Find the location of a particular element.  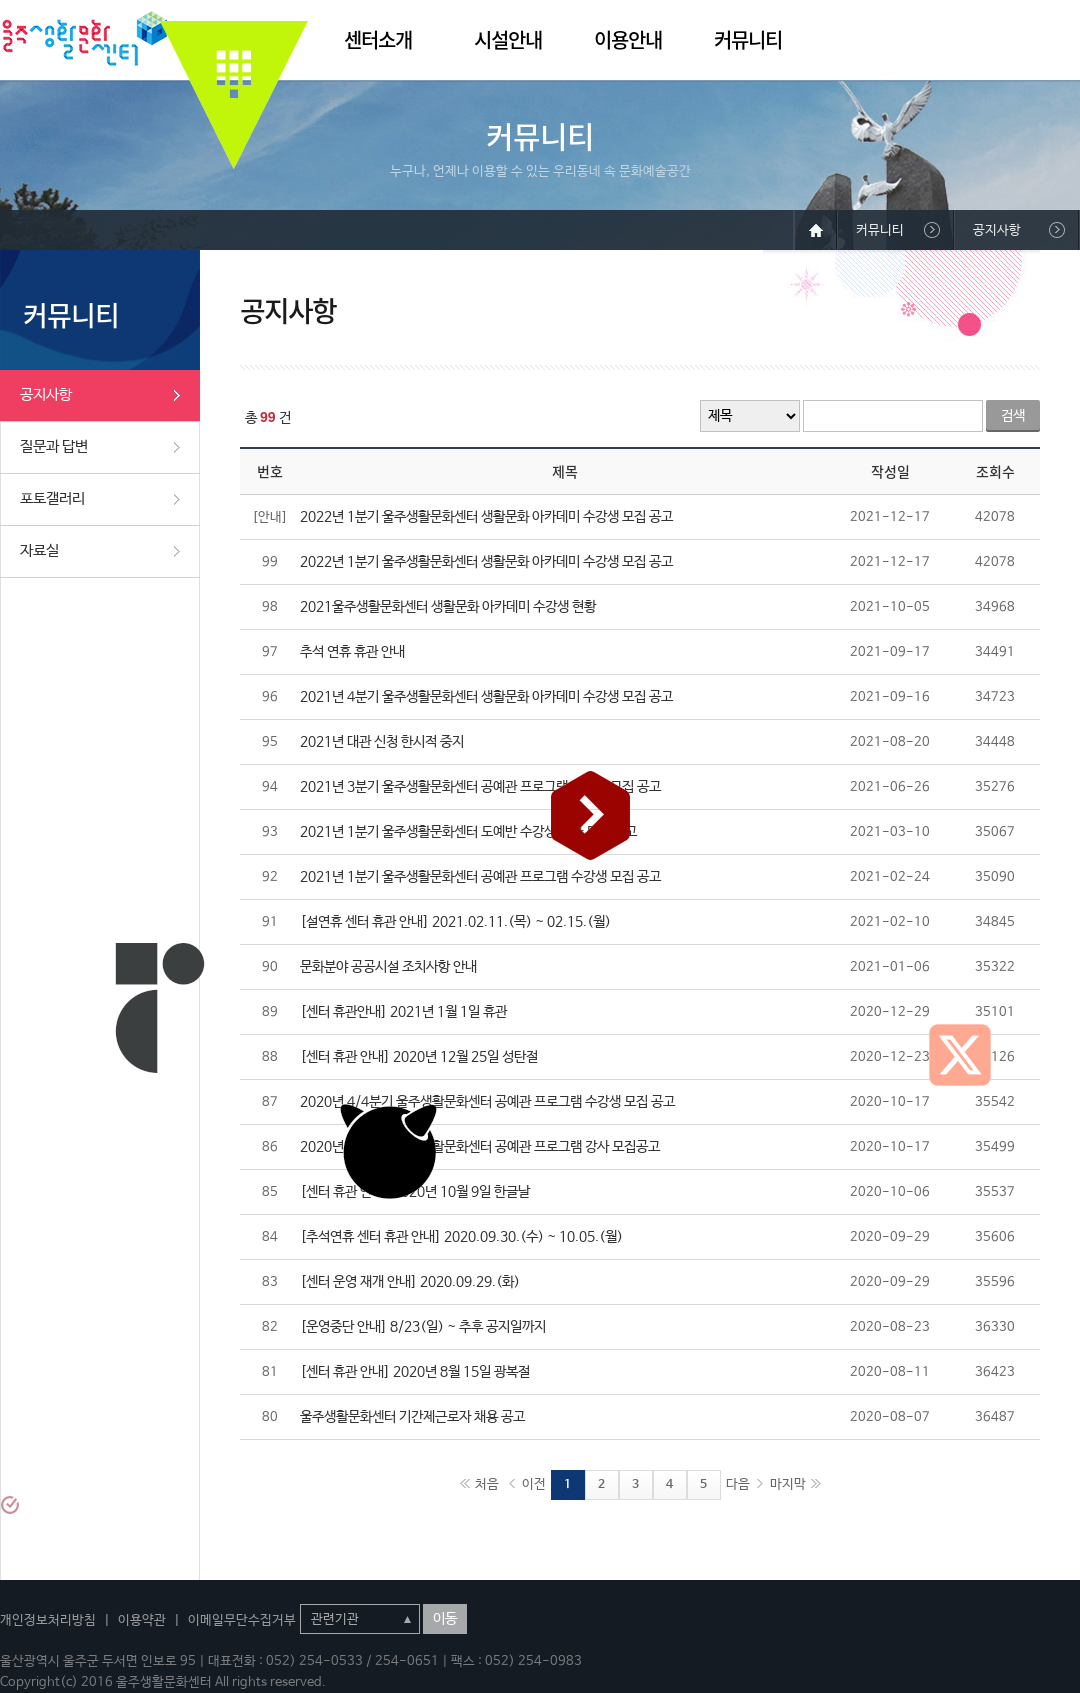

norton antivirus or security software is located at coordinates (10, 1505).